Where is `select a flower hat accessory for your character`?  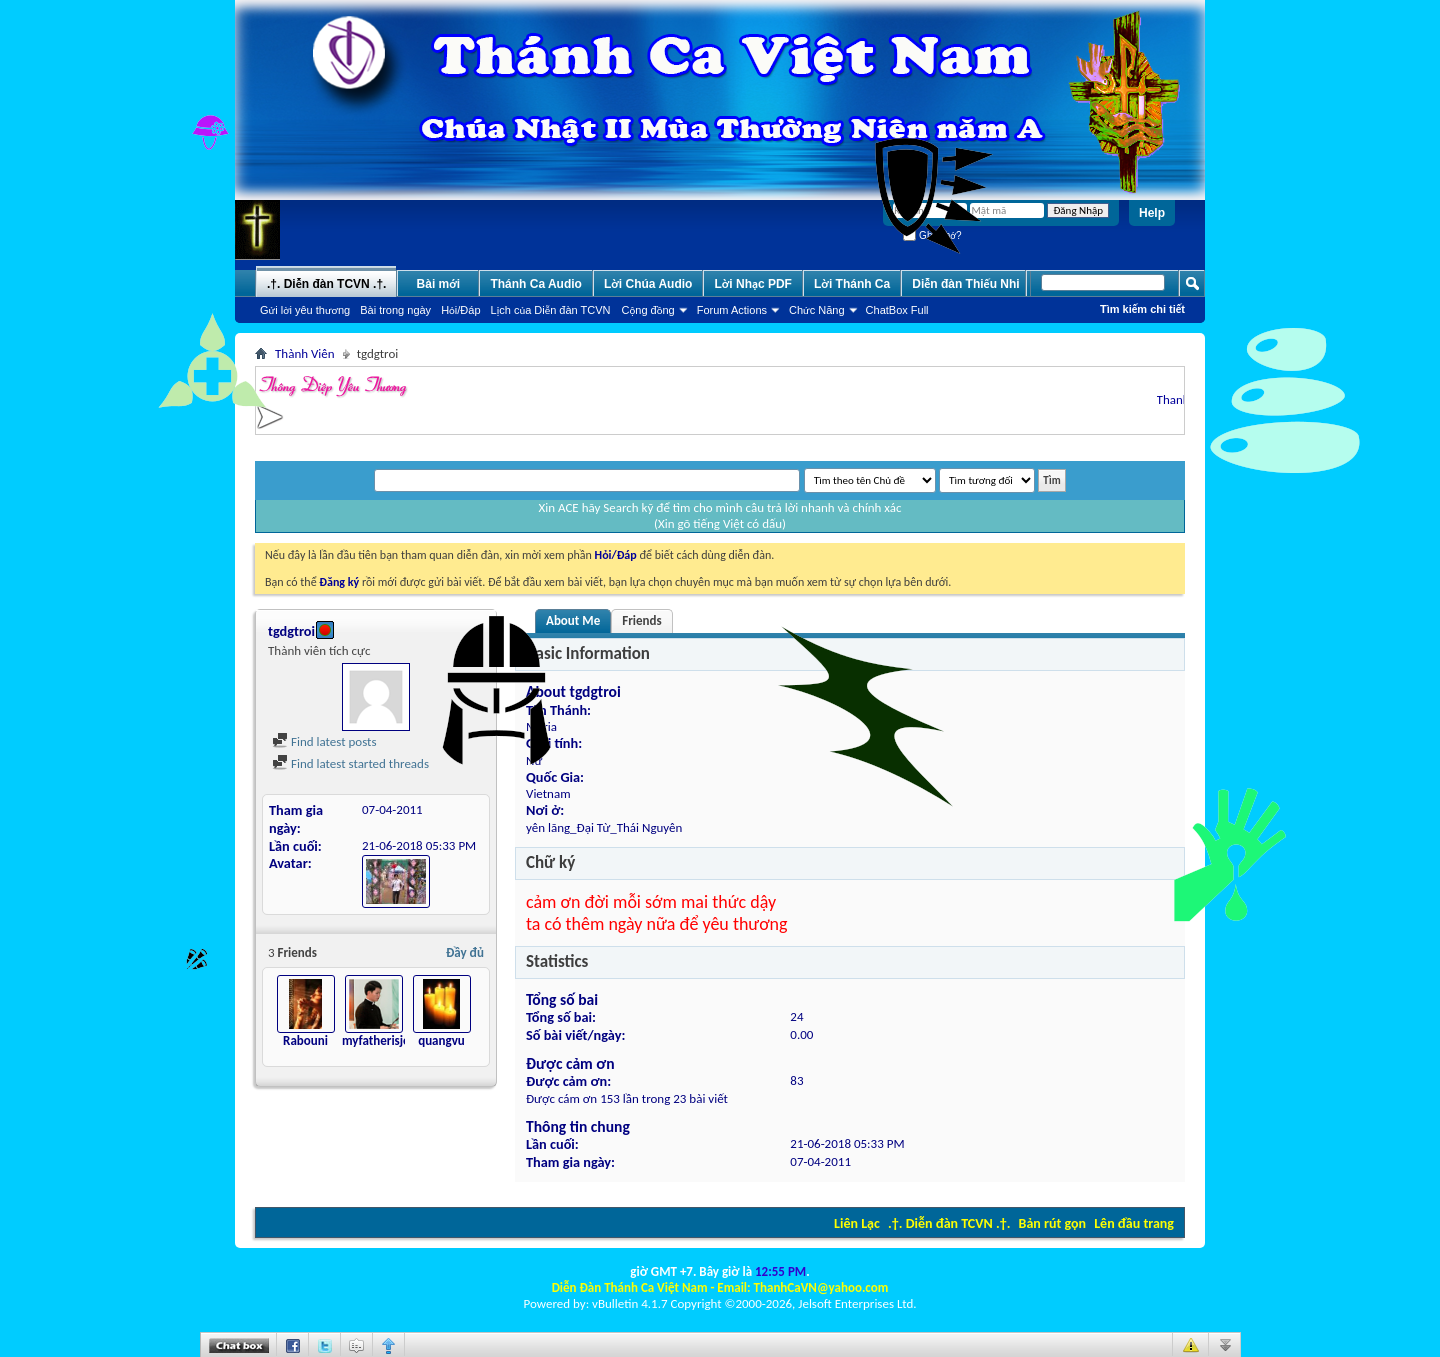 select a flower hat accessory for your character is located at coordinates (210, 132).